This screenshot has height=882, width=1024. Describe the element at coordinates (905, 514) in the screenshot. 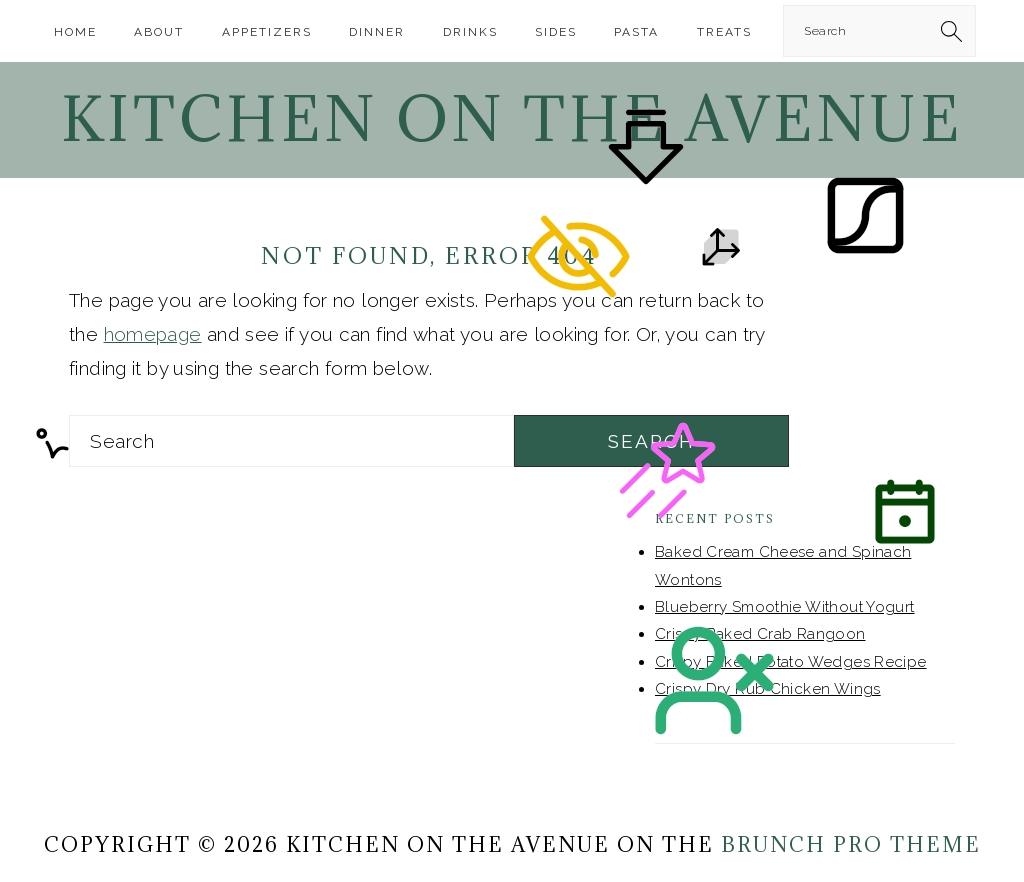

I see `indicates an event or reminder on today's date` at that location.